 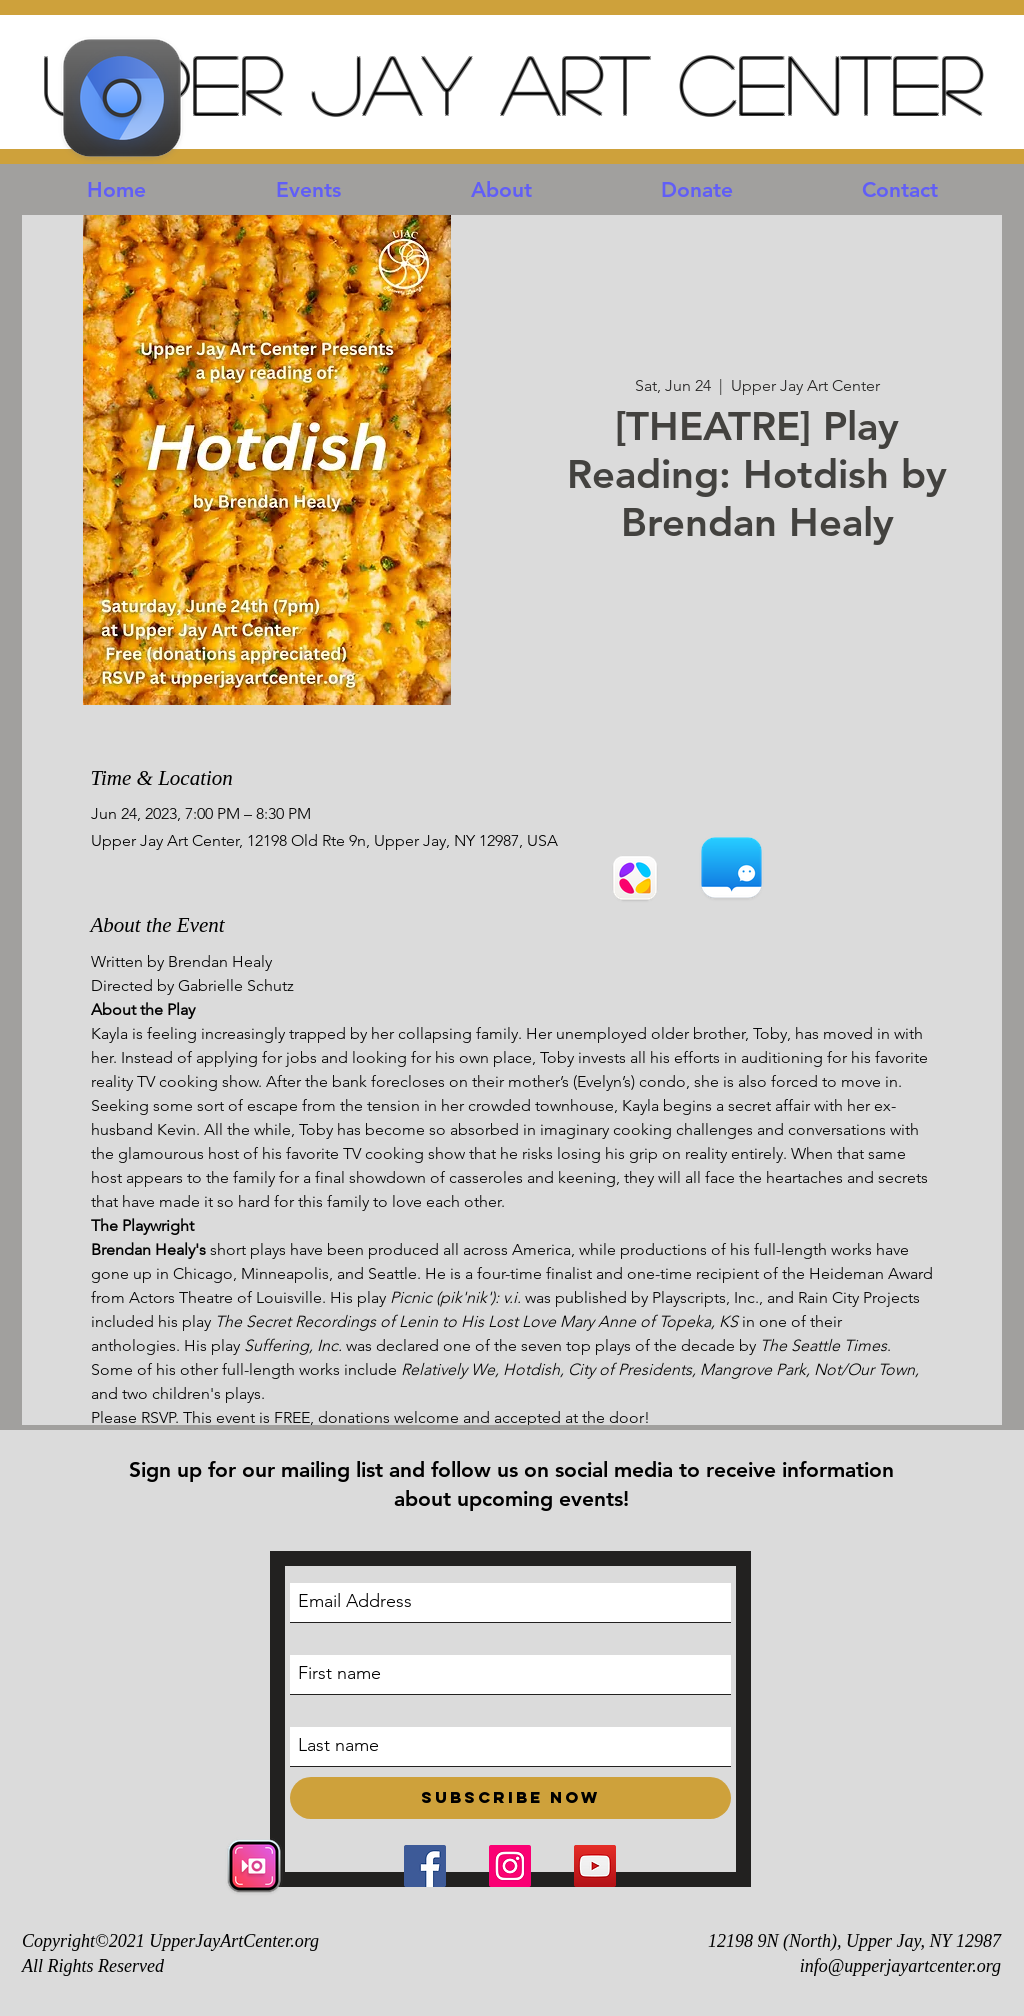 I want to click on open AppFlowy app, so click(x=635, y=878).